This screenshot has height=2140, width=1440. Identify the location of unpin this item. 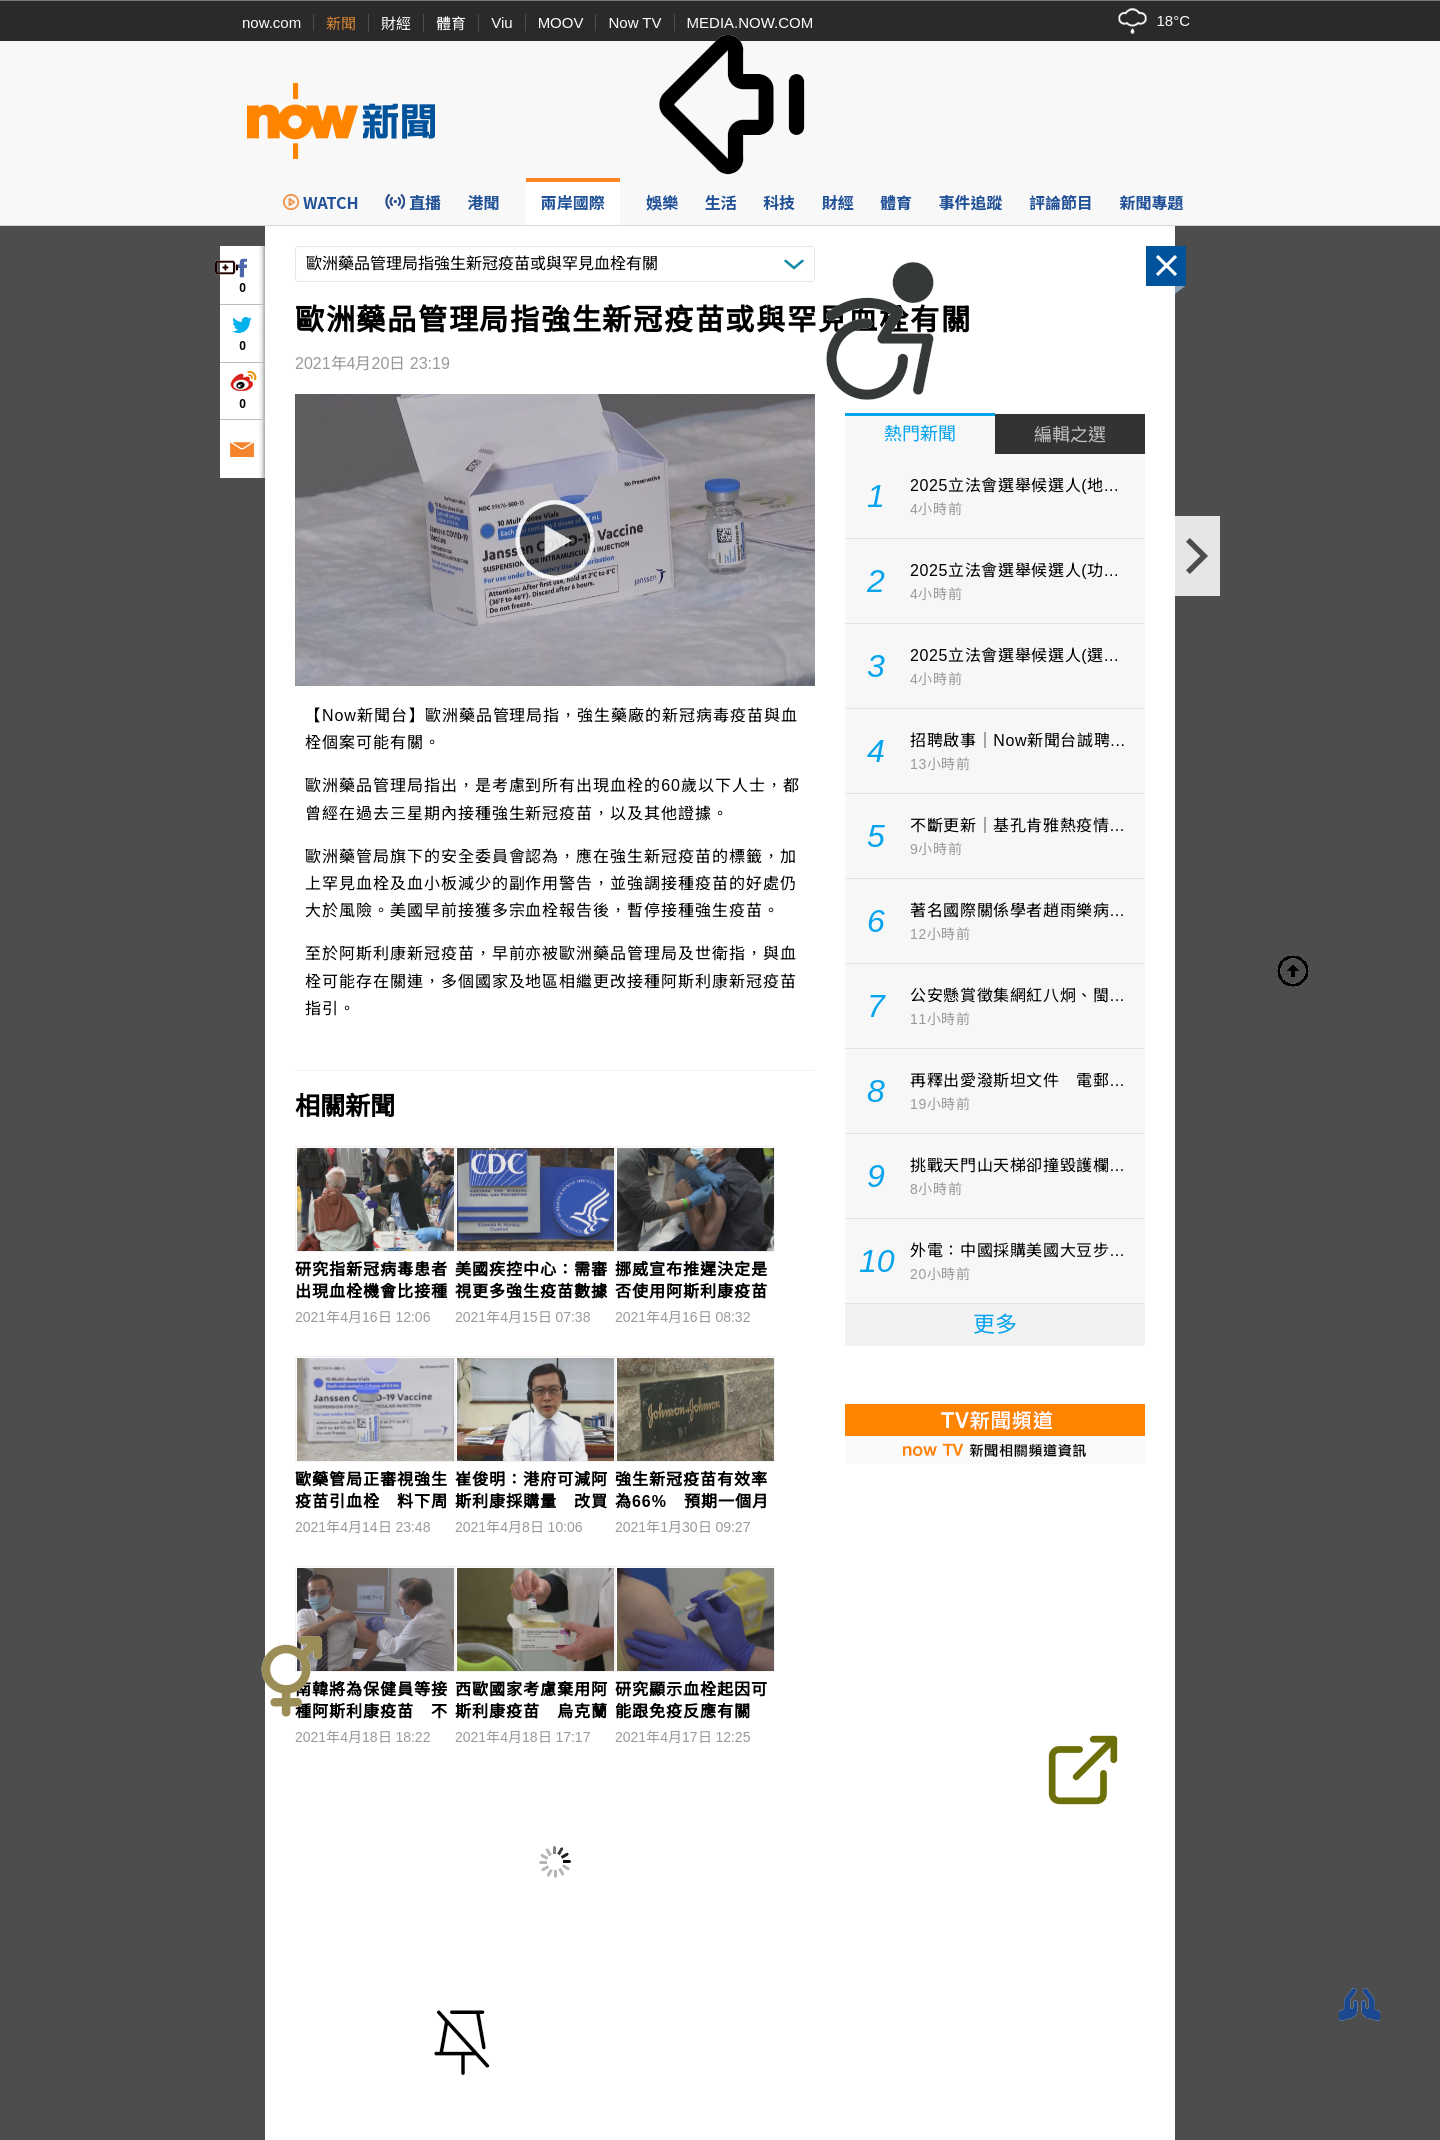
(463, 2039).